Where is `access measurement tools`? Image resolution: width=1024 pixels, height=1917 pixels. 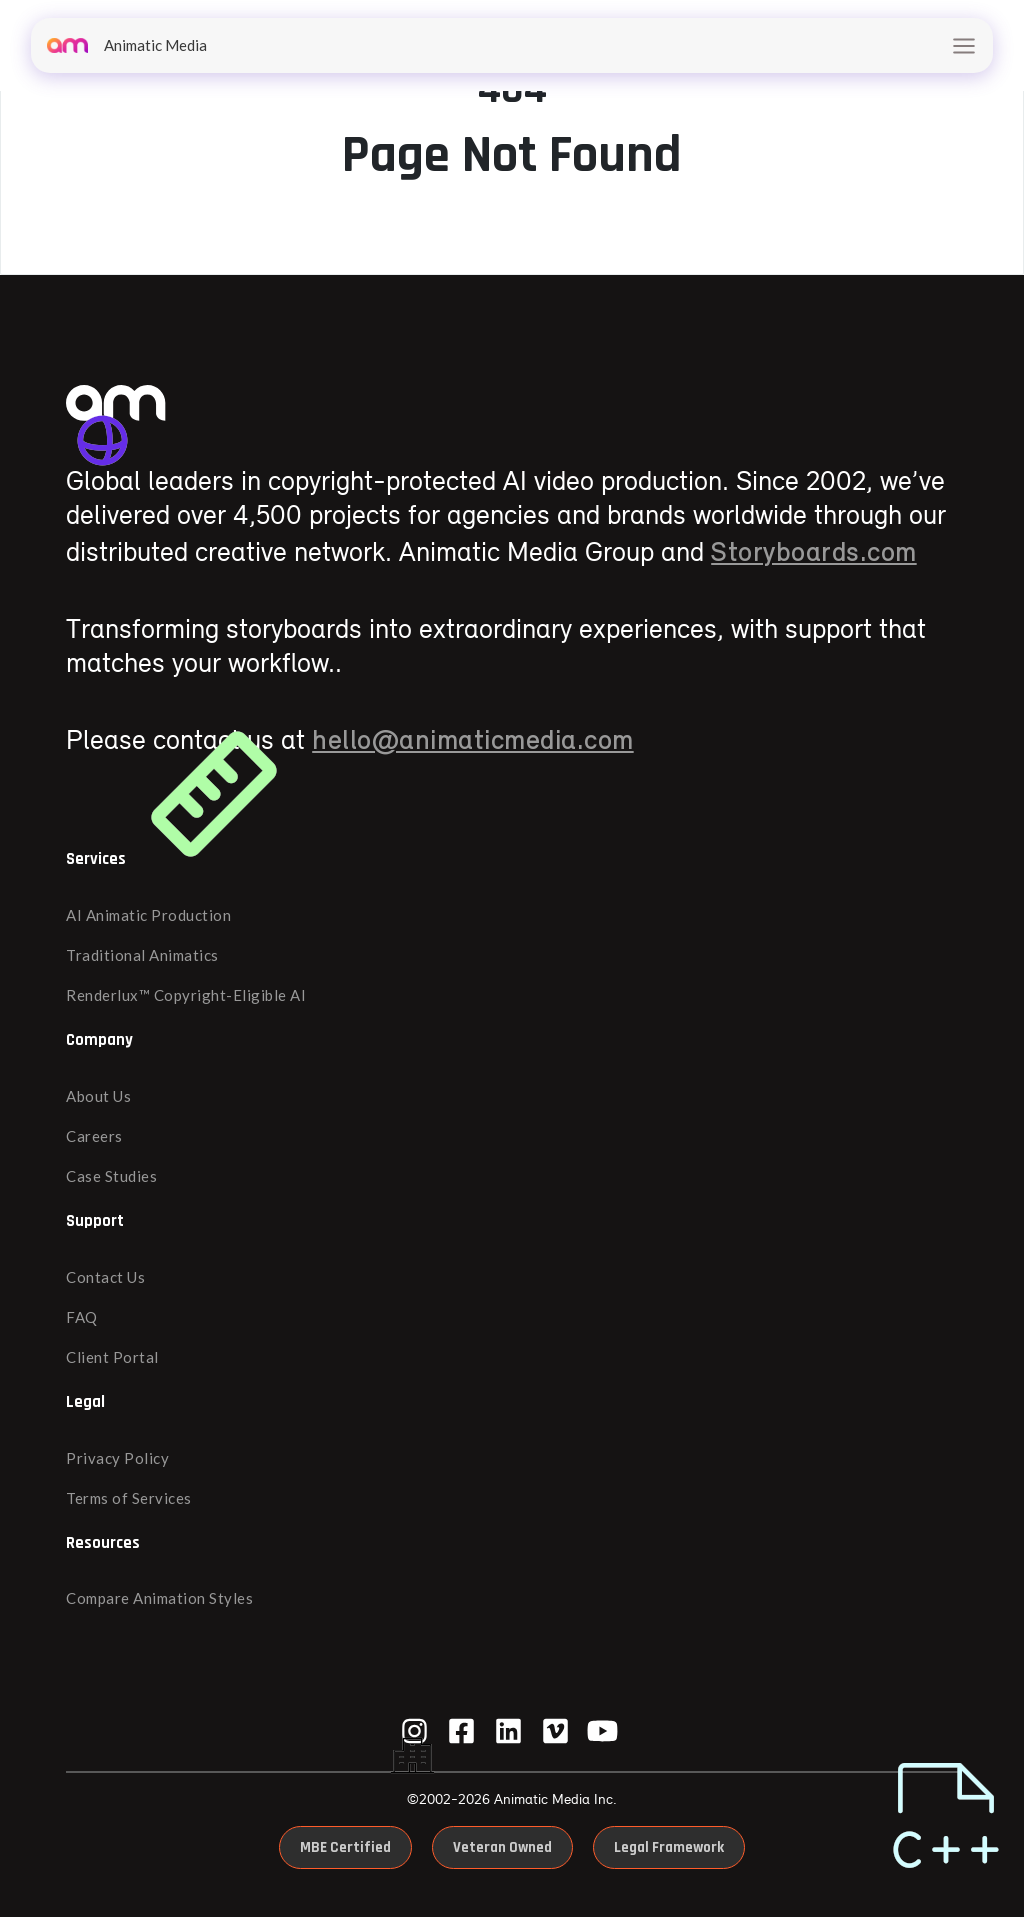
access measurement tools is located at coordinates (214, 794).